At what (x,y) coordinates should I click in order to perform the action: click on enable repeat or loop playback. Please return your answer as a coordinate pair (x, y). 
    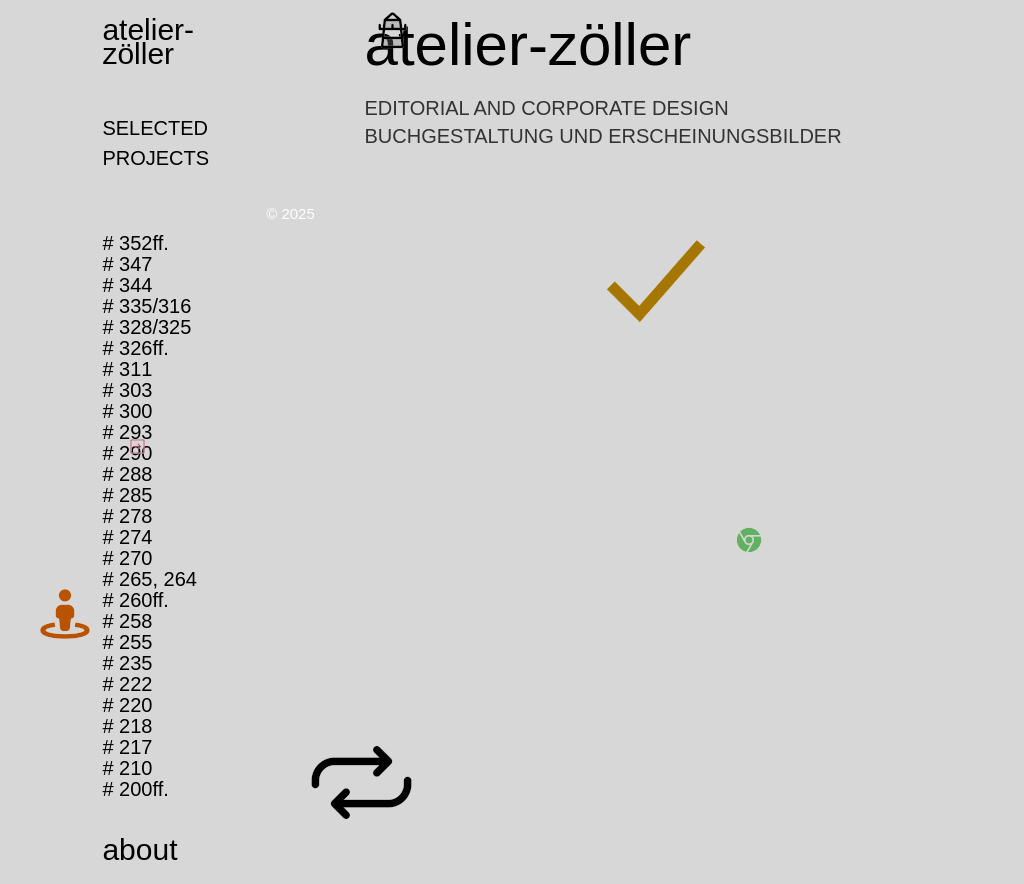
    Looking at the image, I should click on (361, 782).